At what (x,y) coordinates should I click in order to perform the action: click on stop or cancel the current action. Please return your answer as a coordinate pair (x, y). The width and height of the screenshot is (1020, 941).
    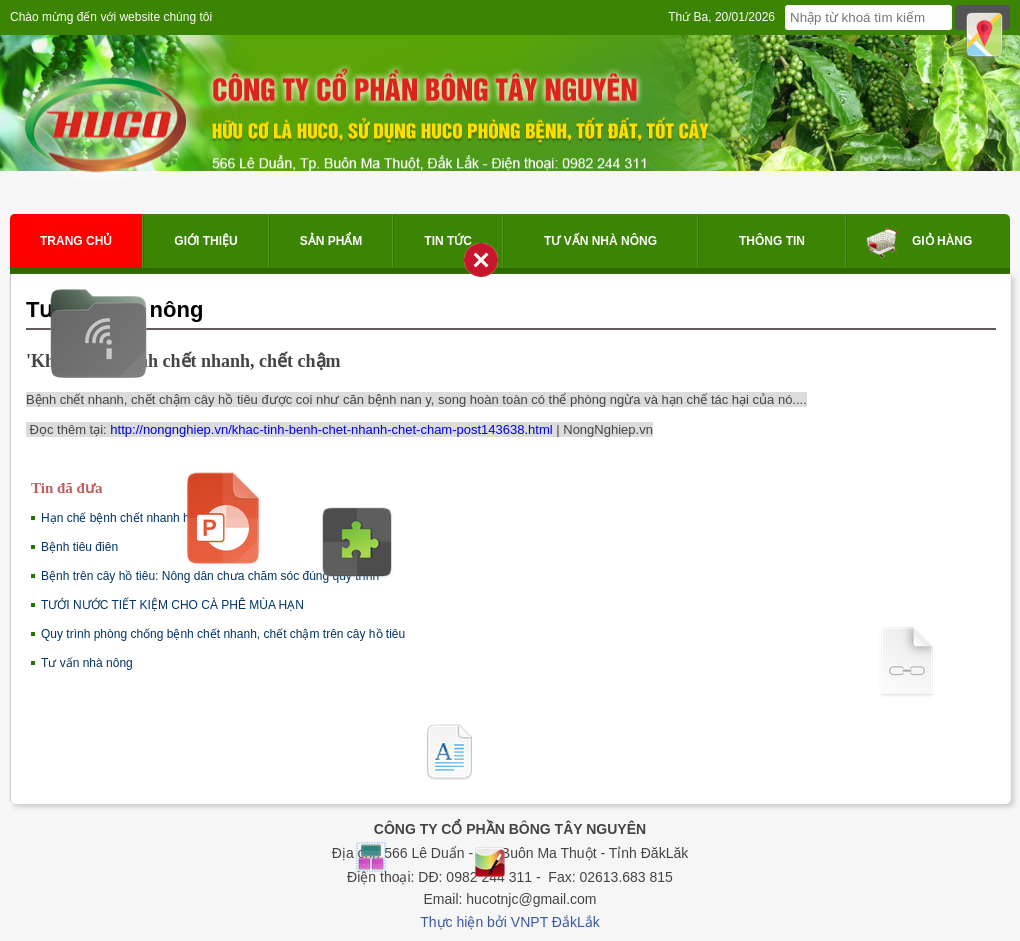
    Looking at the image, I should click on (481, 260).